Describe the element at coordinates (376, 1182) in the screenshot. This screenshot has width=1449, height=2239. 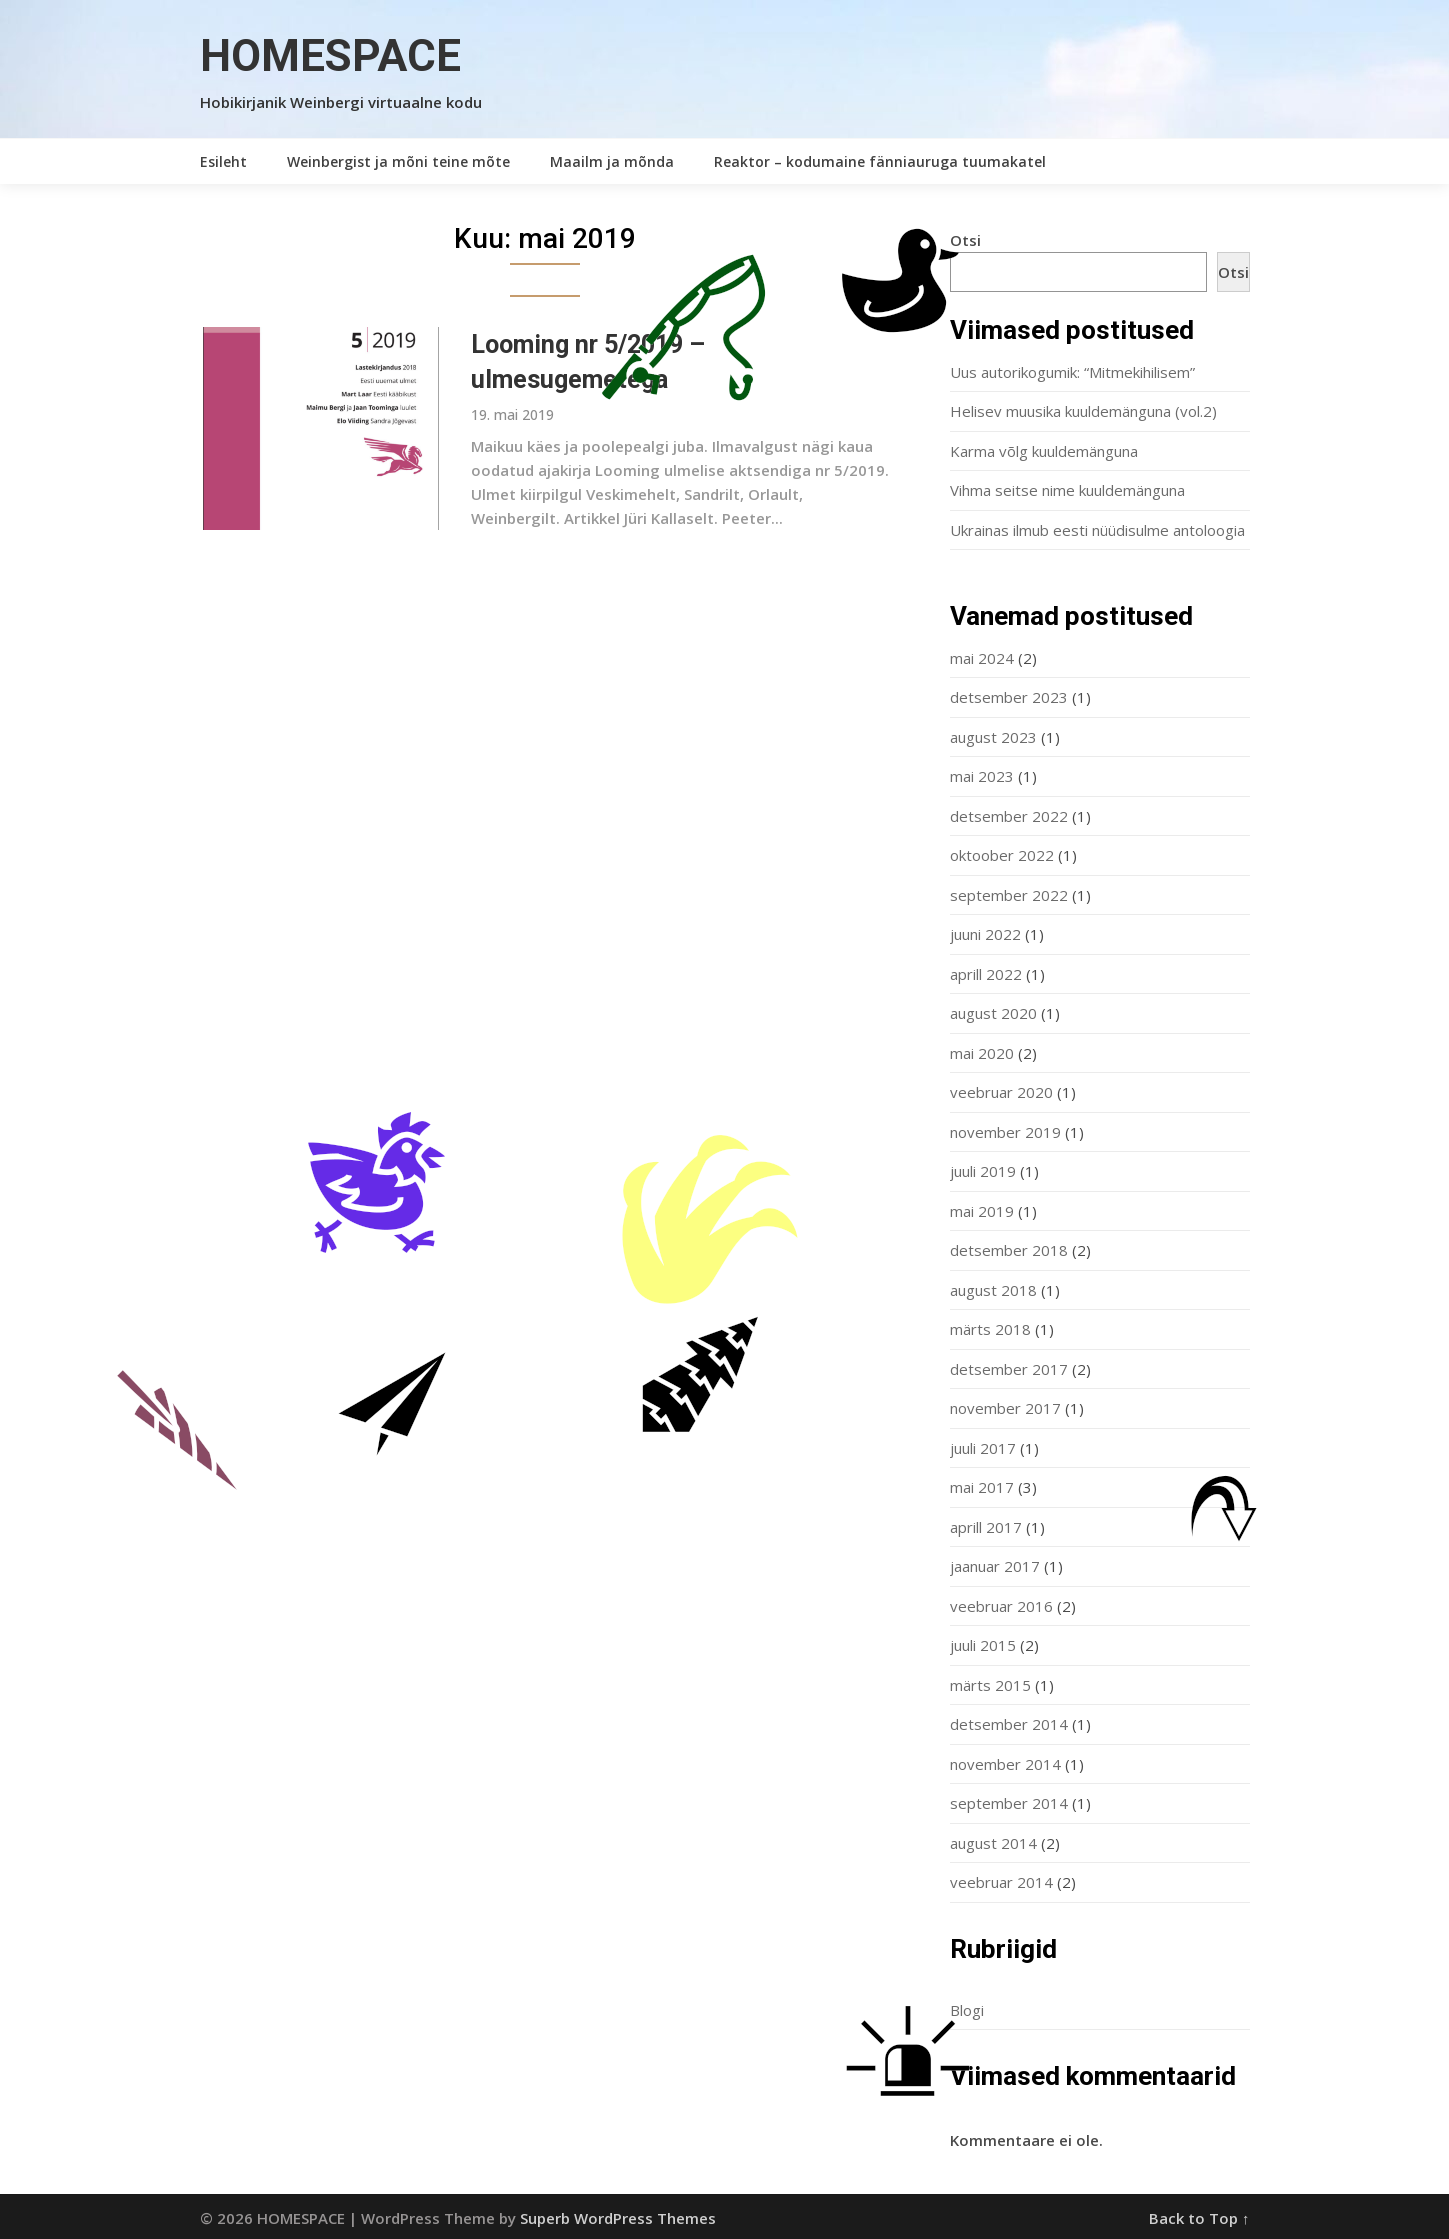
I see `select chicken in a farming or cooking game` at that location.